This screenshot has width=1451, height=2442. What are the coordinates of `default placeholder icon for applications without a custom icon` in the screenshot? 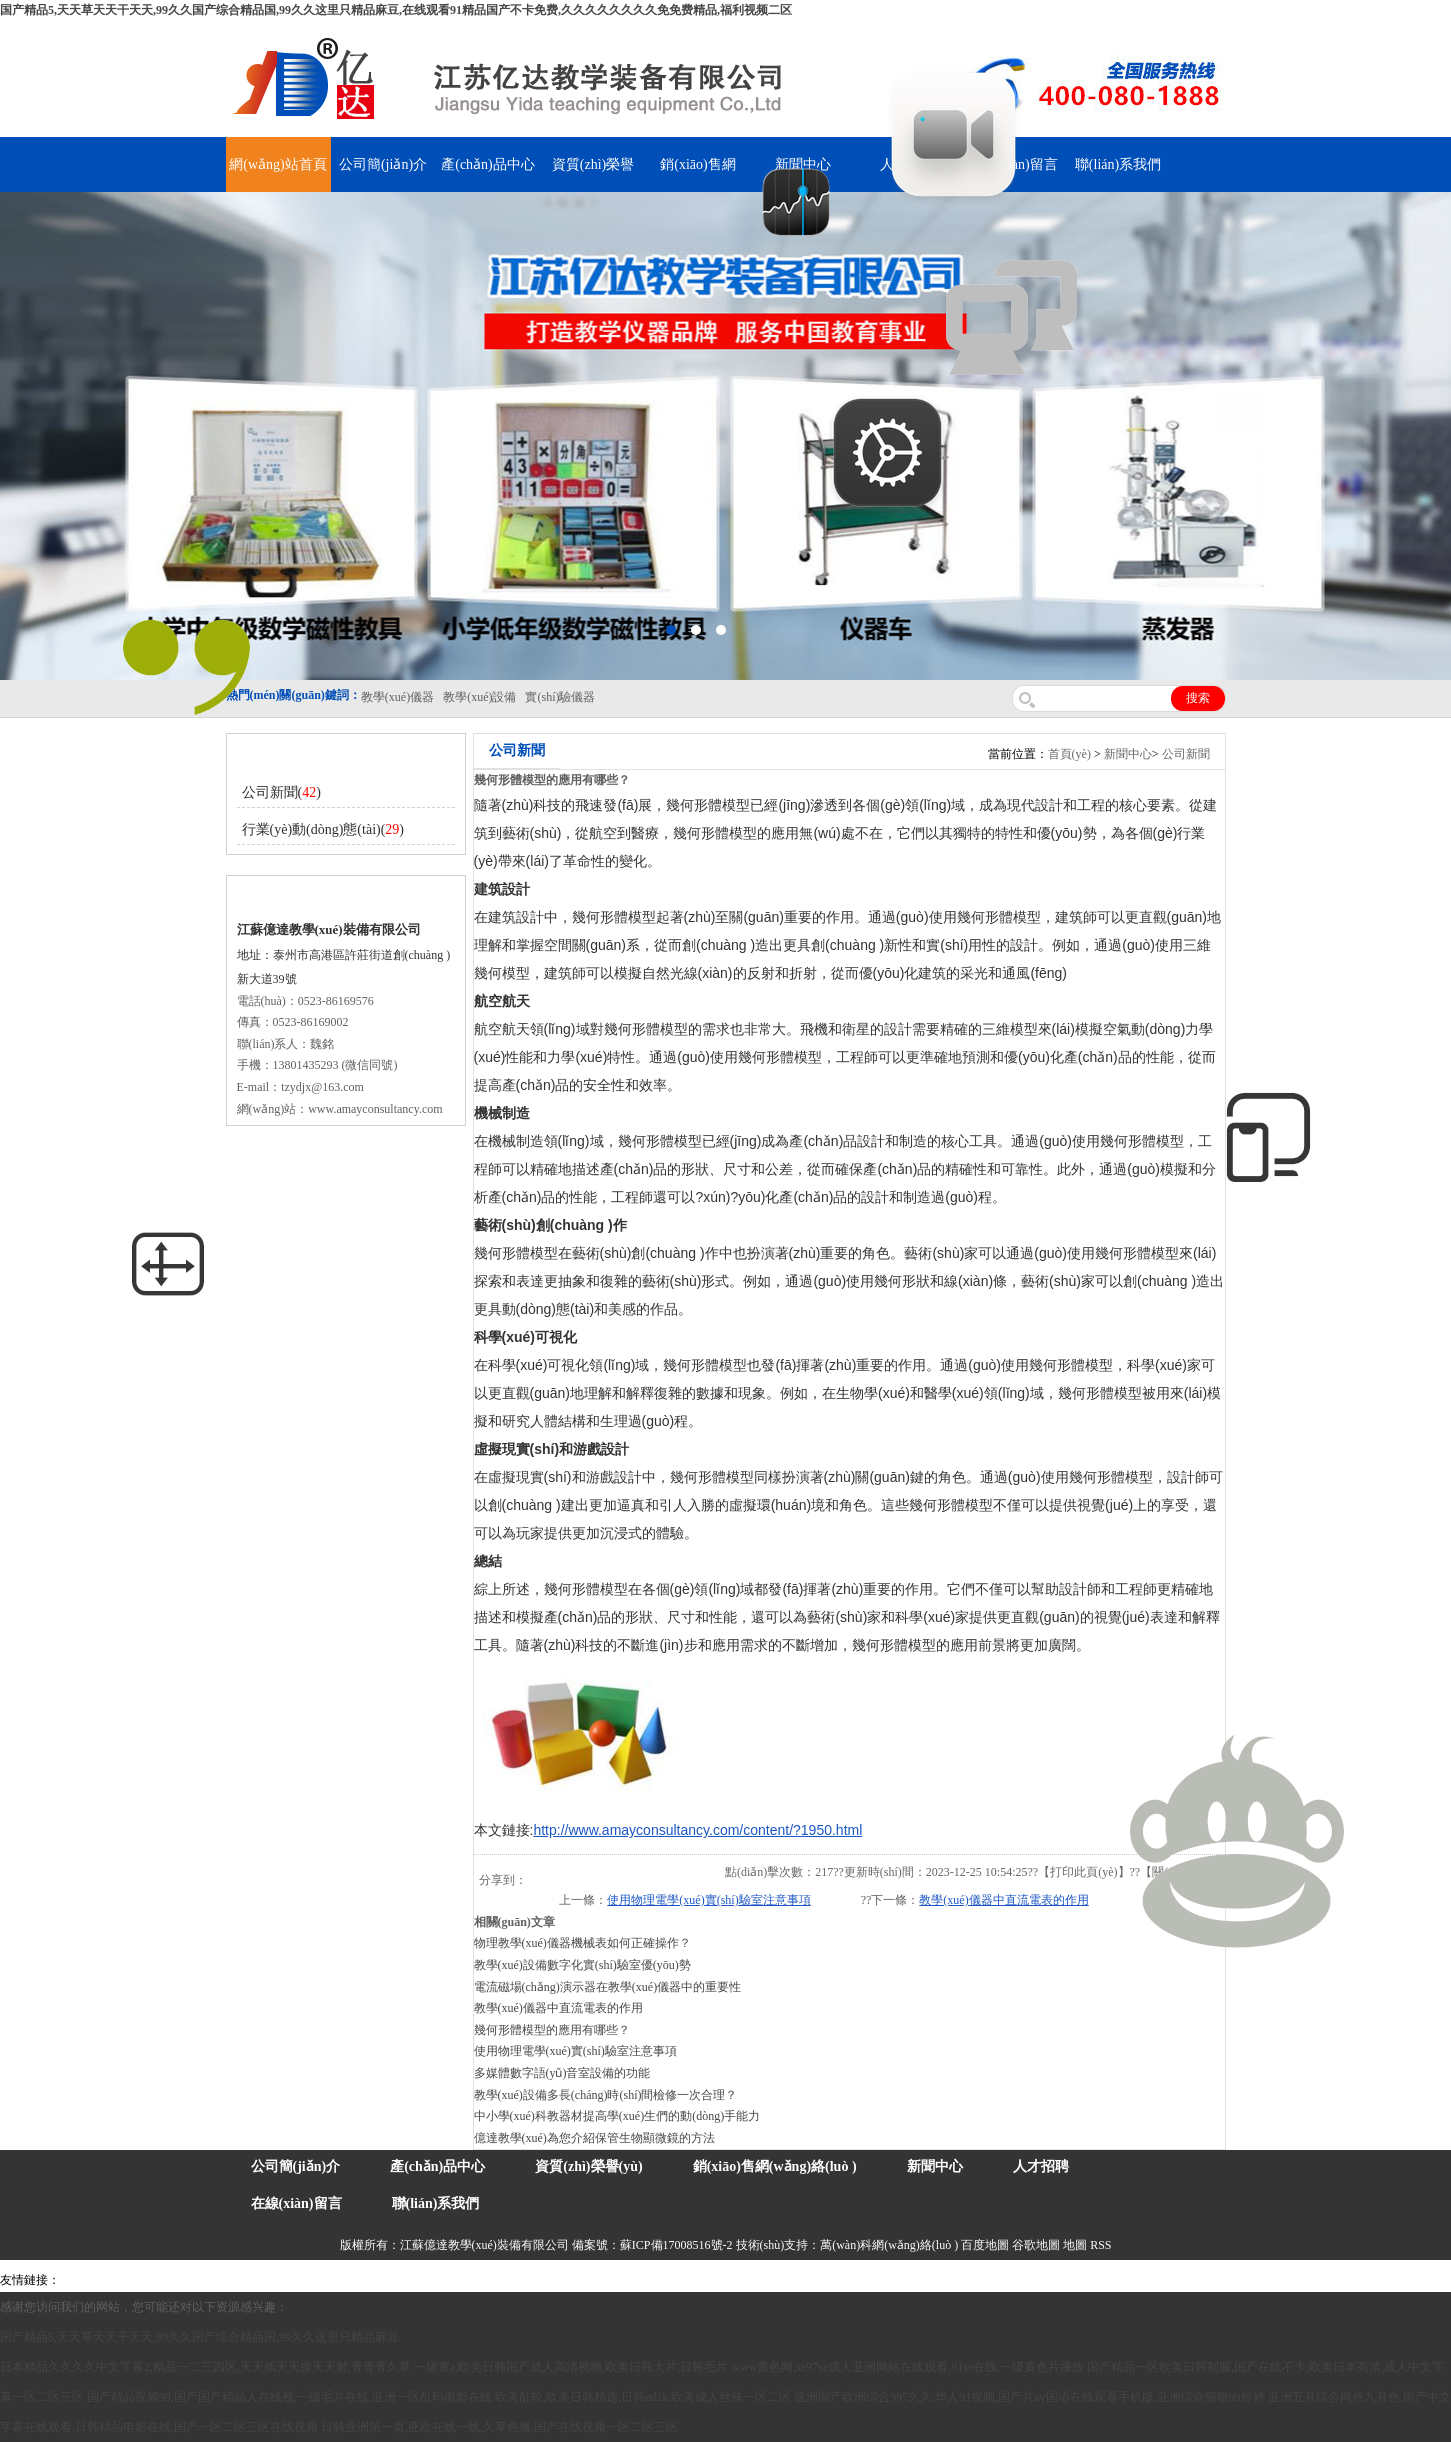 It's located at (887, 454).